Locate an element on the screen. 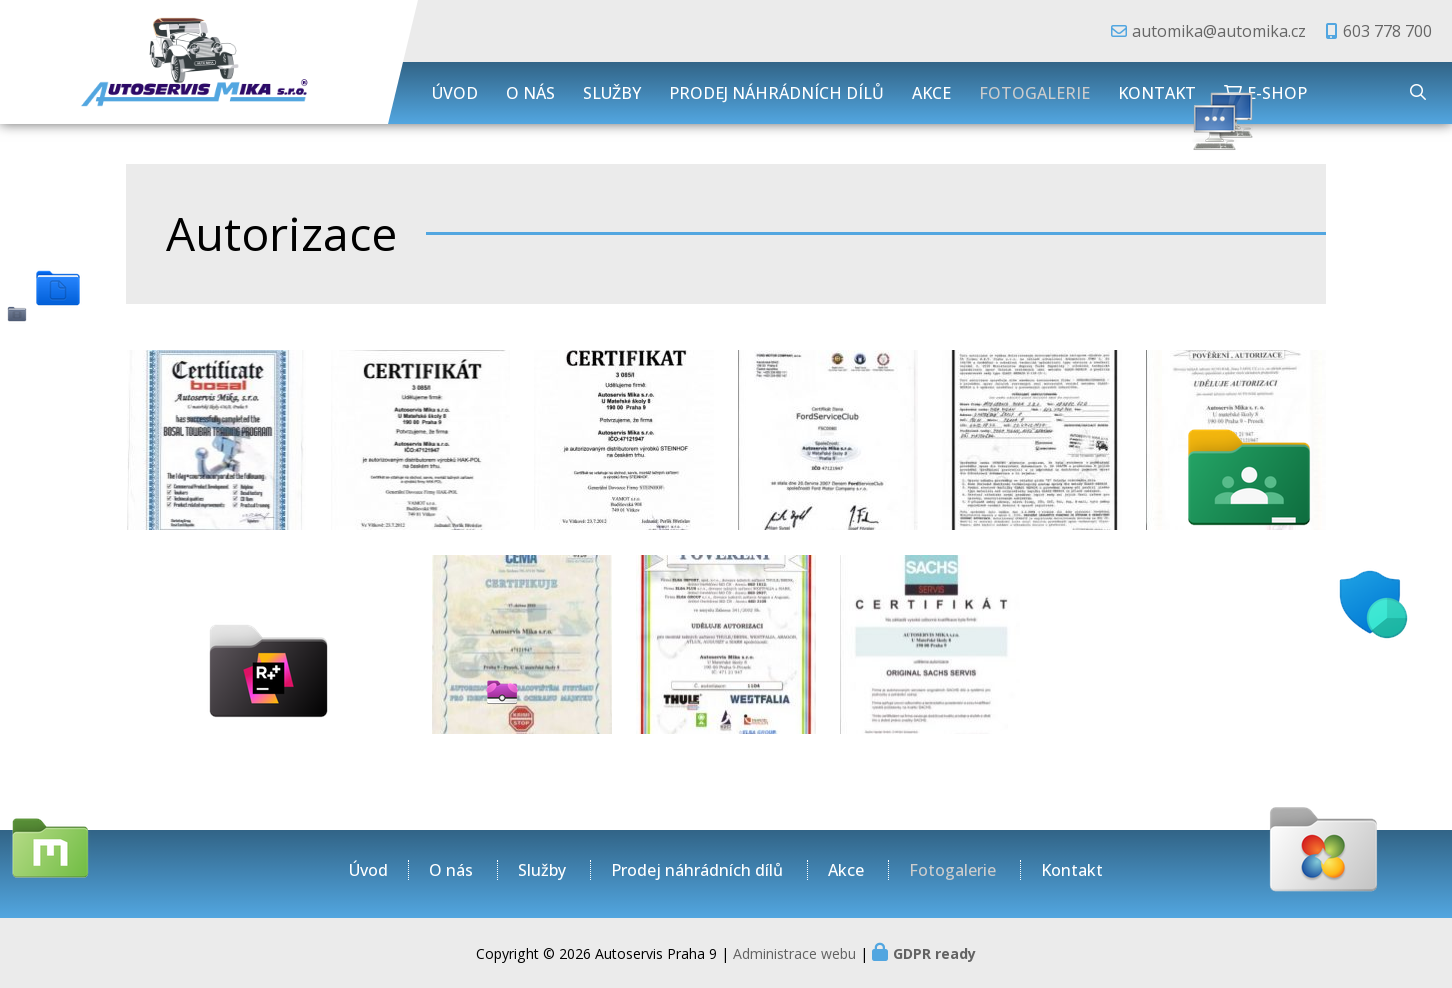 The width and height of the screenshot is (1452, 988). open your videos folder is located at coordinates (17, 314).